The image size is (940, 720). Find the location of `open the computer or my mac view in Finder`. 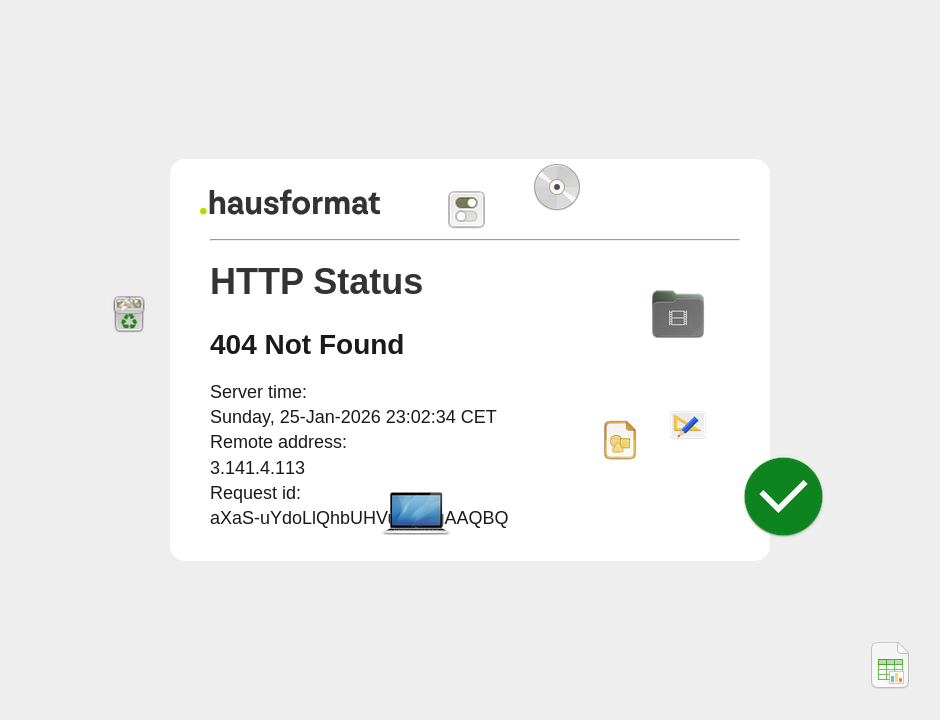

open the computer or my mac view in Finder is located at coordinates (416, 507).